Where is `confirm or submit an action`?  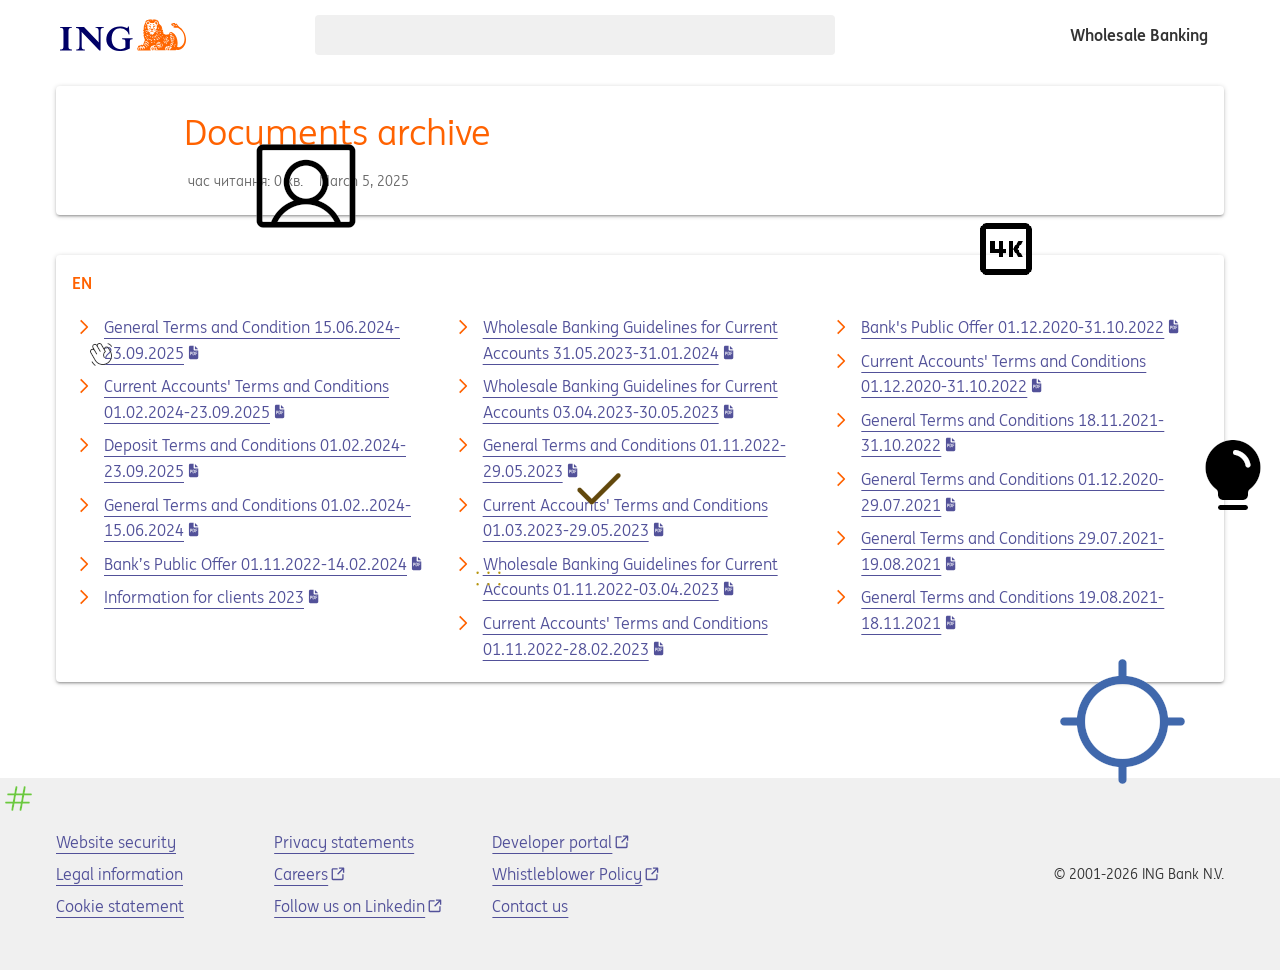
confirm or submit an action is located at coordinates (599, 490).